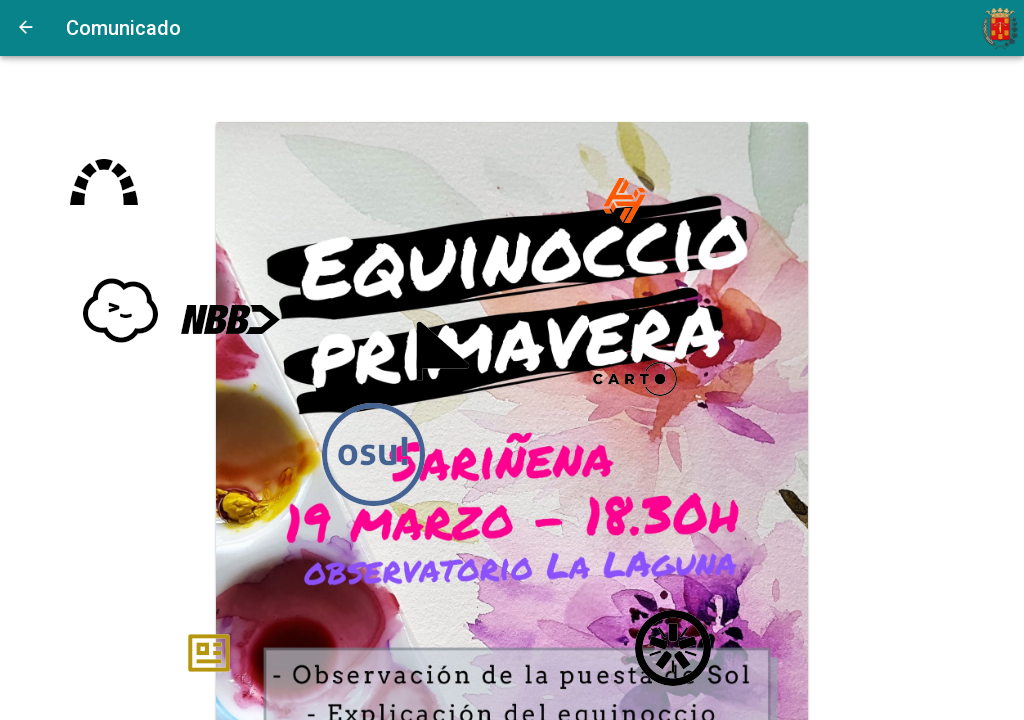  What do you see at coordinates (104, 182) in the screenshot?
I see `open redmine project management` at bounding box center [104, 182].